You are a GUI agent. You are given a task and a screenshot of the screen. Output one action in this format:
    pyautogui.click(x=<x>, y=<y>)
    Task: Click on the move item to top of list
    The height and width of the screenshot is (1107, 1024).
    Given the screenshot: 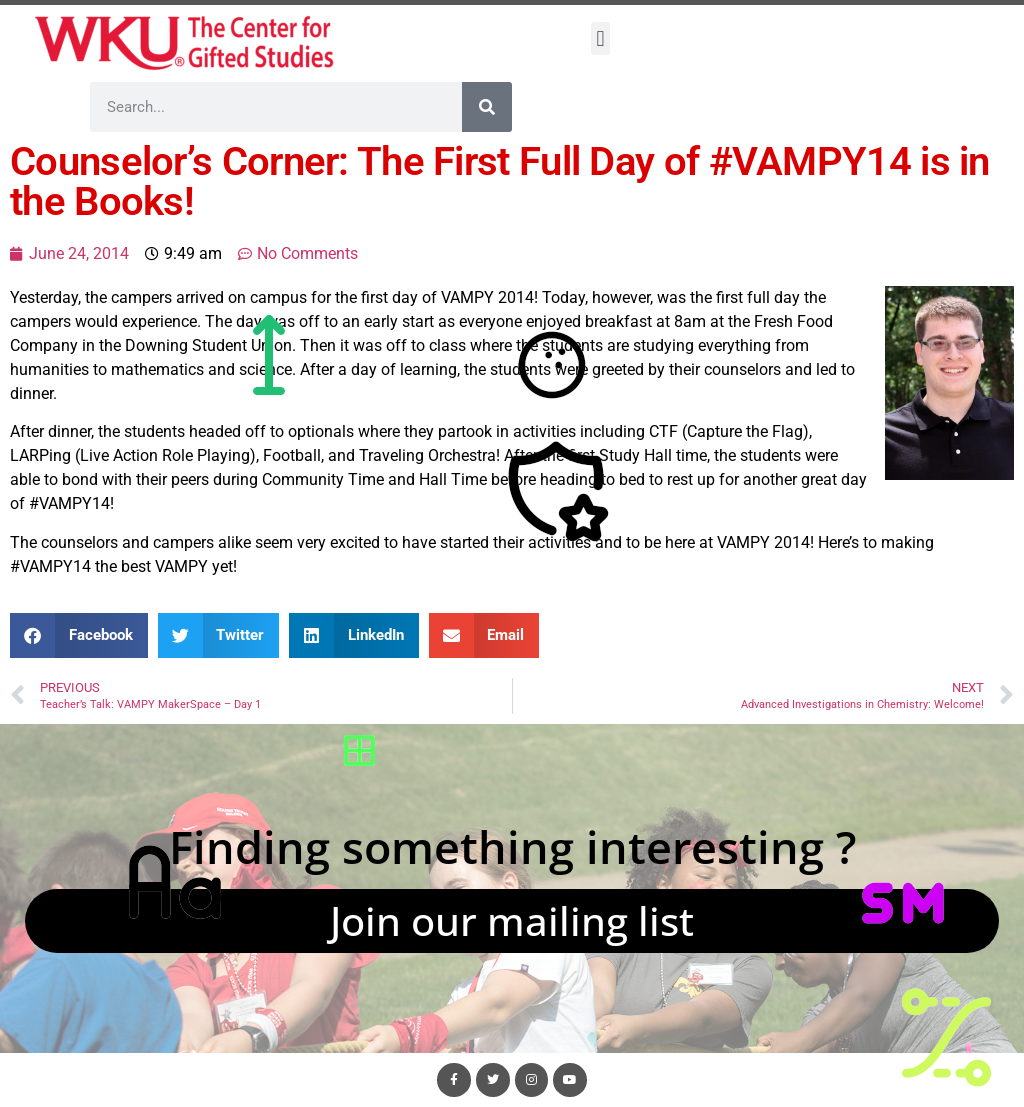 What is the action you would take?
    pyautogui.click(x=269, y=355)
    